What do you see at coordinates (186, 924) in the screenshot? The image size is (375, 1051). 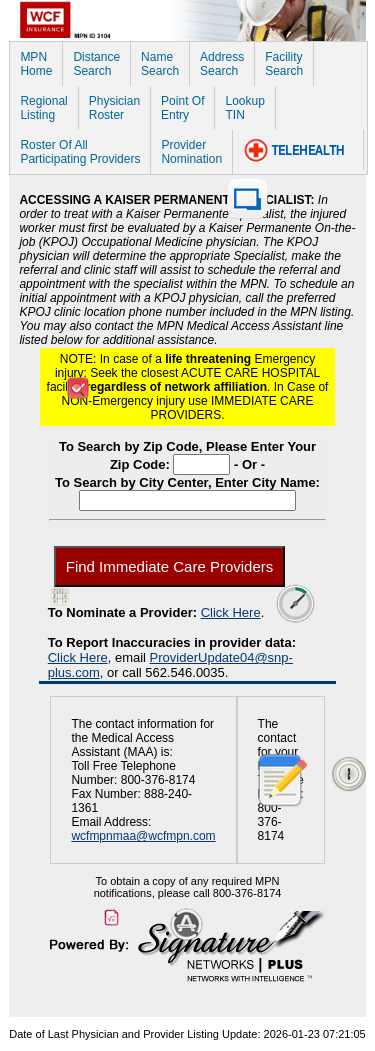 I see `open the software update application` at bounding box center [186, 924].